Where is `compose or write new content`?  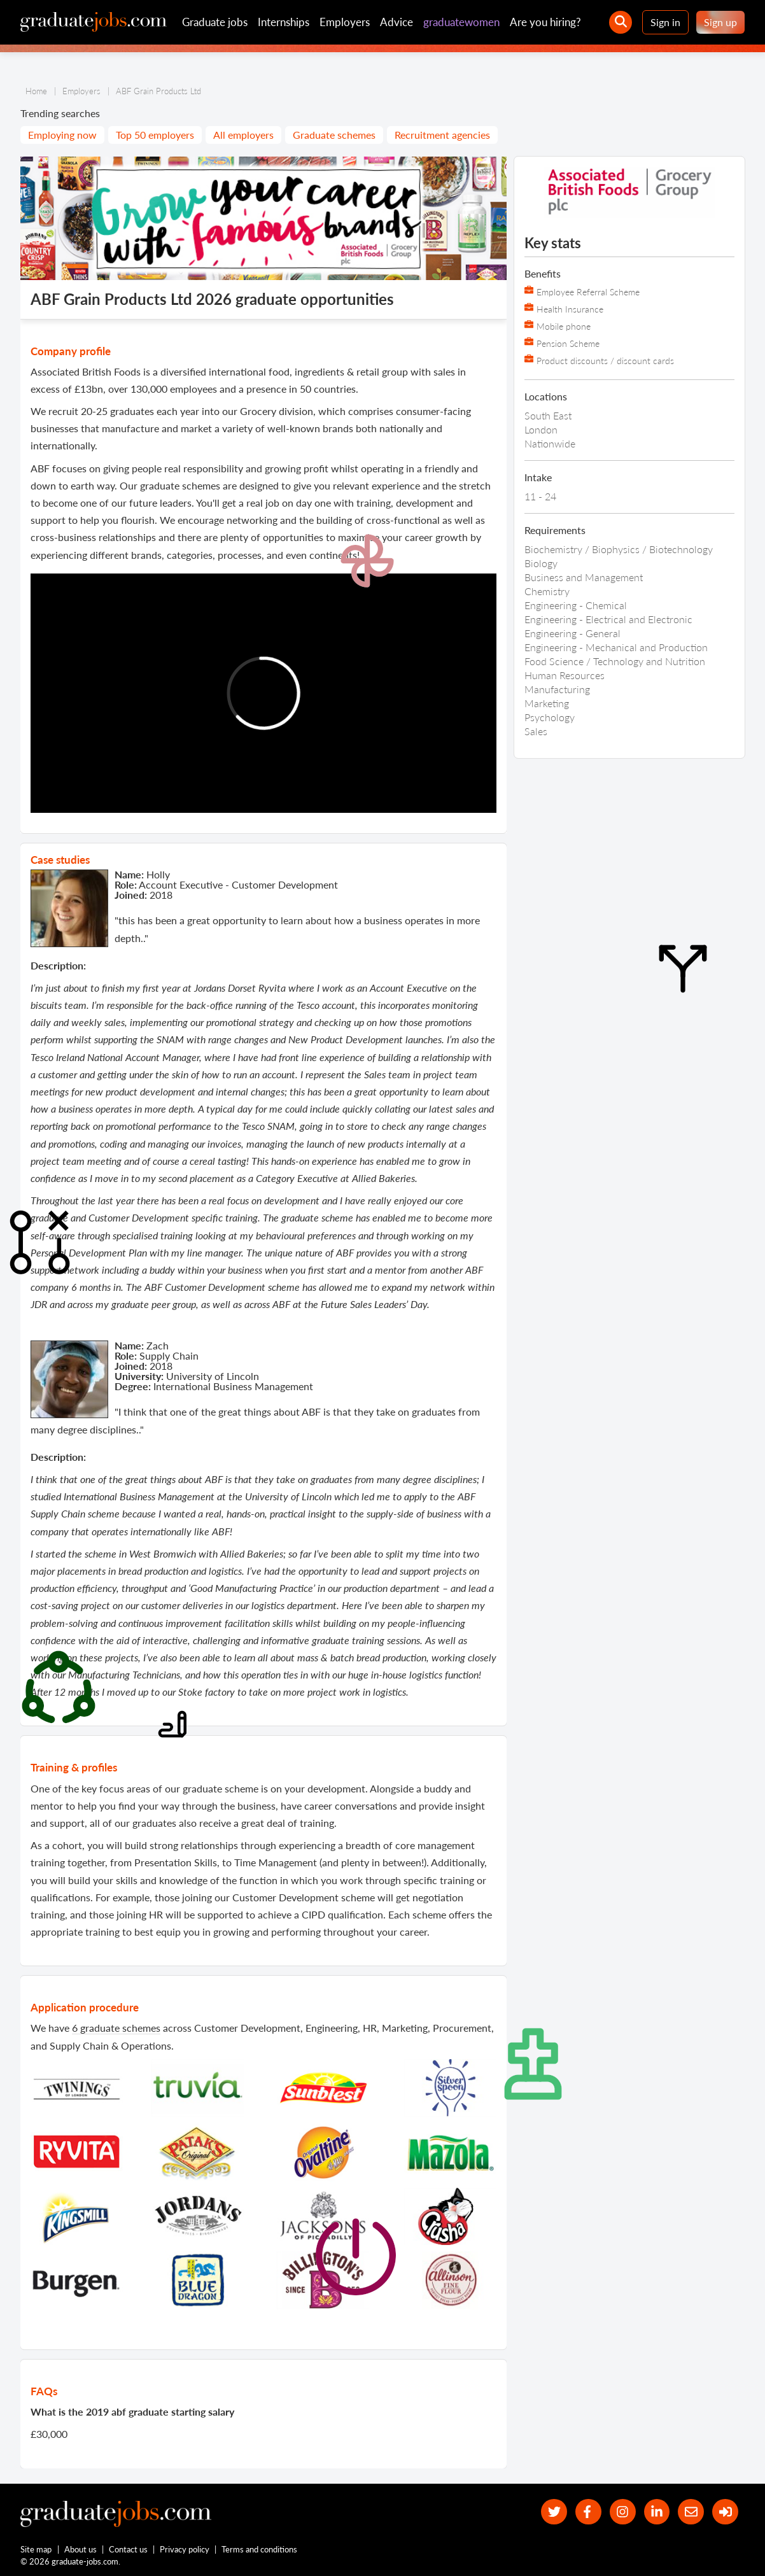 compose or write new content is located at coordinates (173, 1726).